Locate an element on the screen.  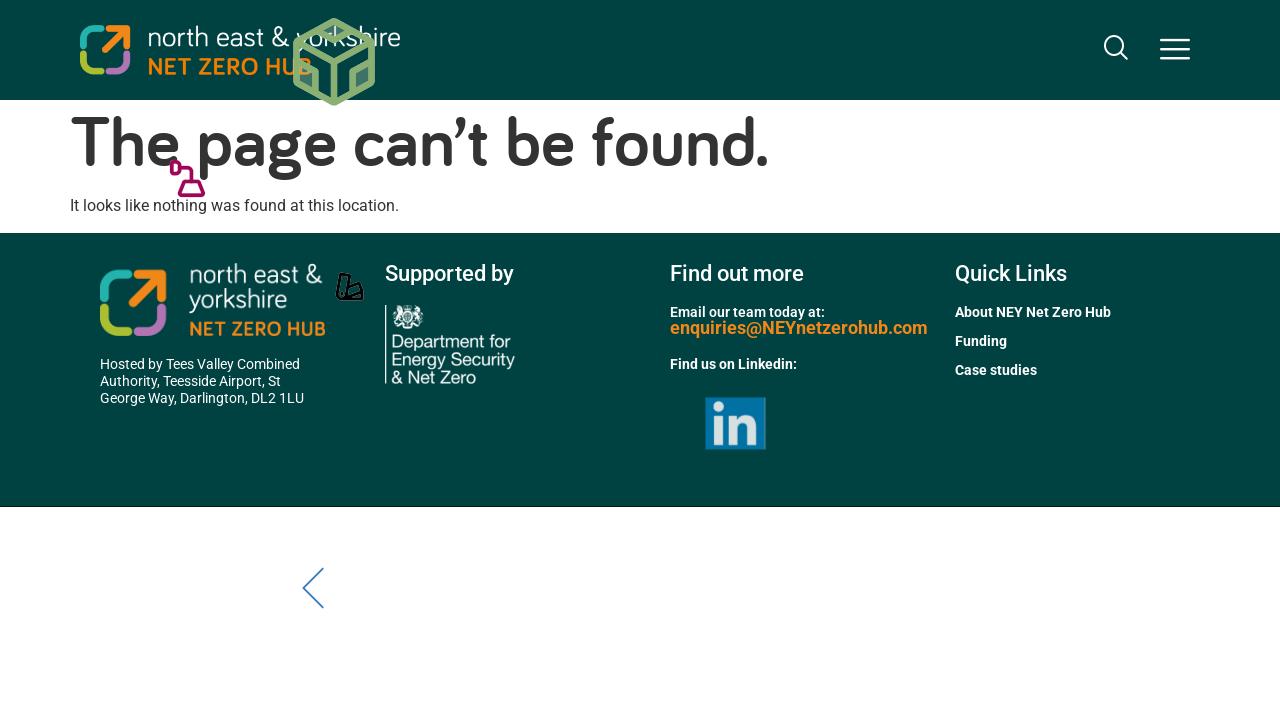
open color palette or theme options is located at coordinates (348, 287).